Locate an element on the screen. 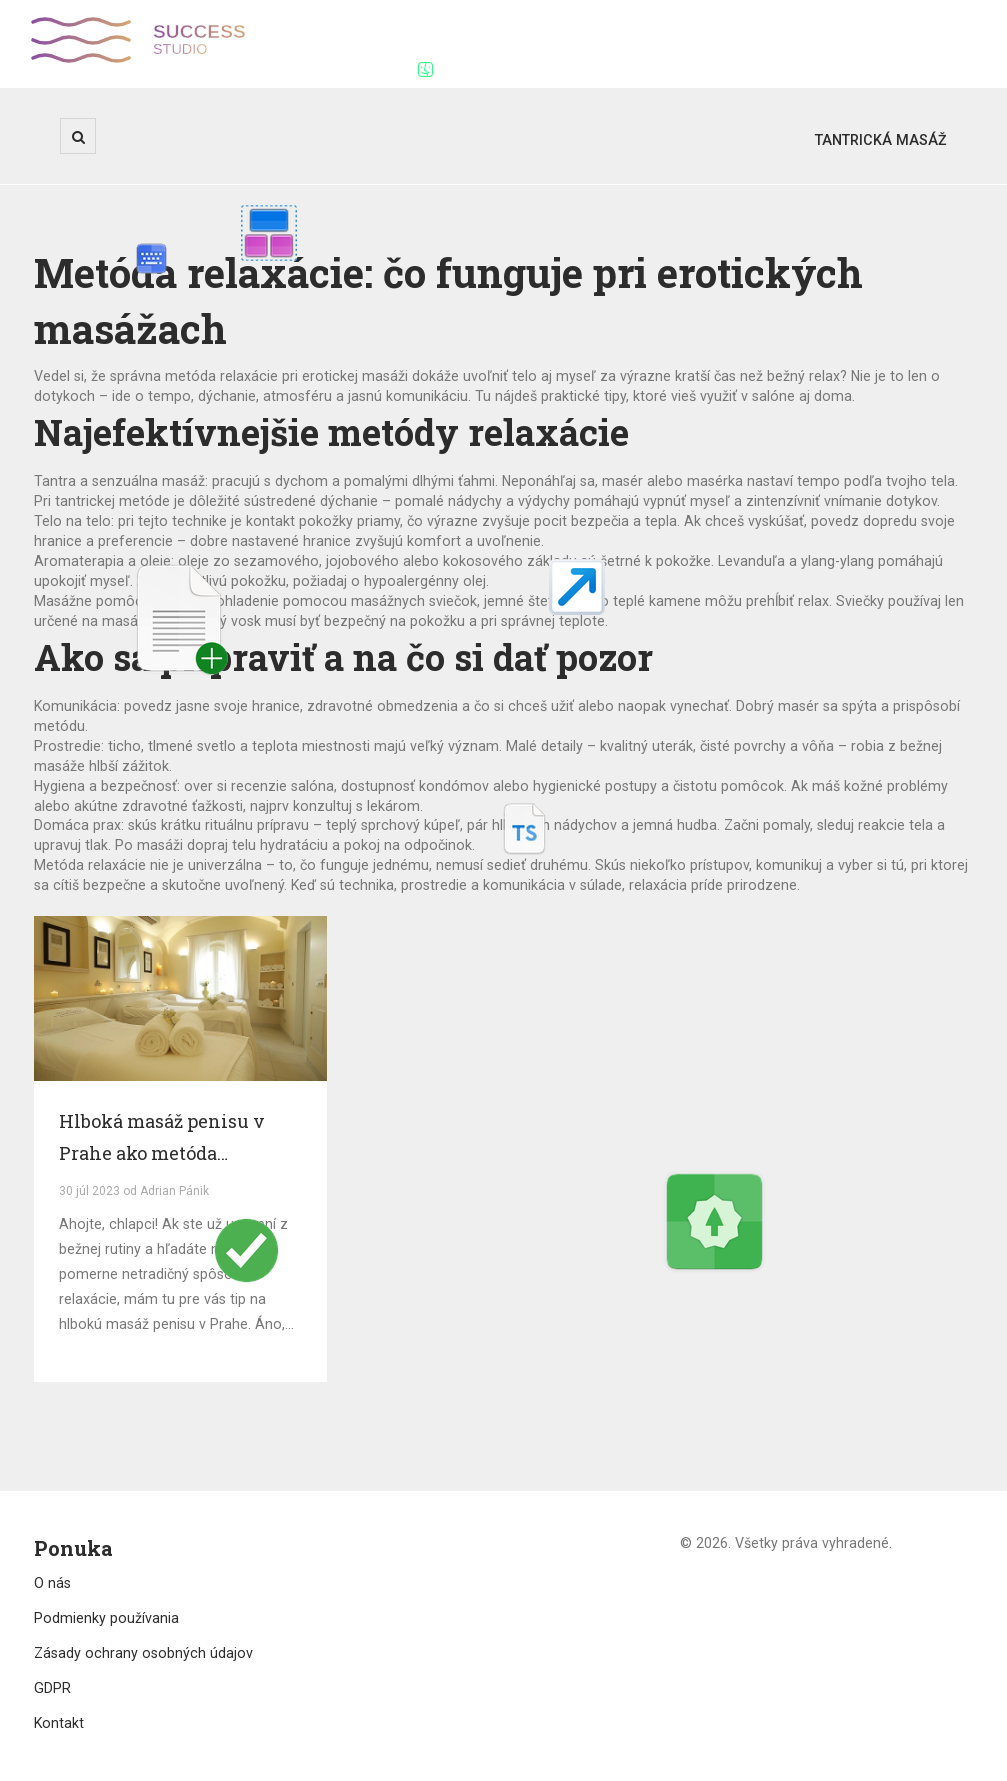 The height and width of the screenshot is (1781, 1007). indicates this item is a shortcut to another file or application is located at coordinates (620, 543).